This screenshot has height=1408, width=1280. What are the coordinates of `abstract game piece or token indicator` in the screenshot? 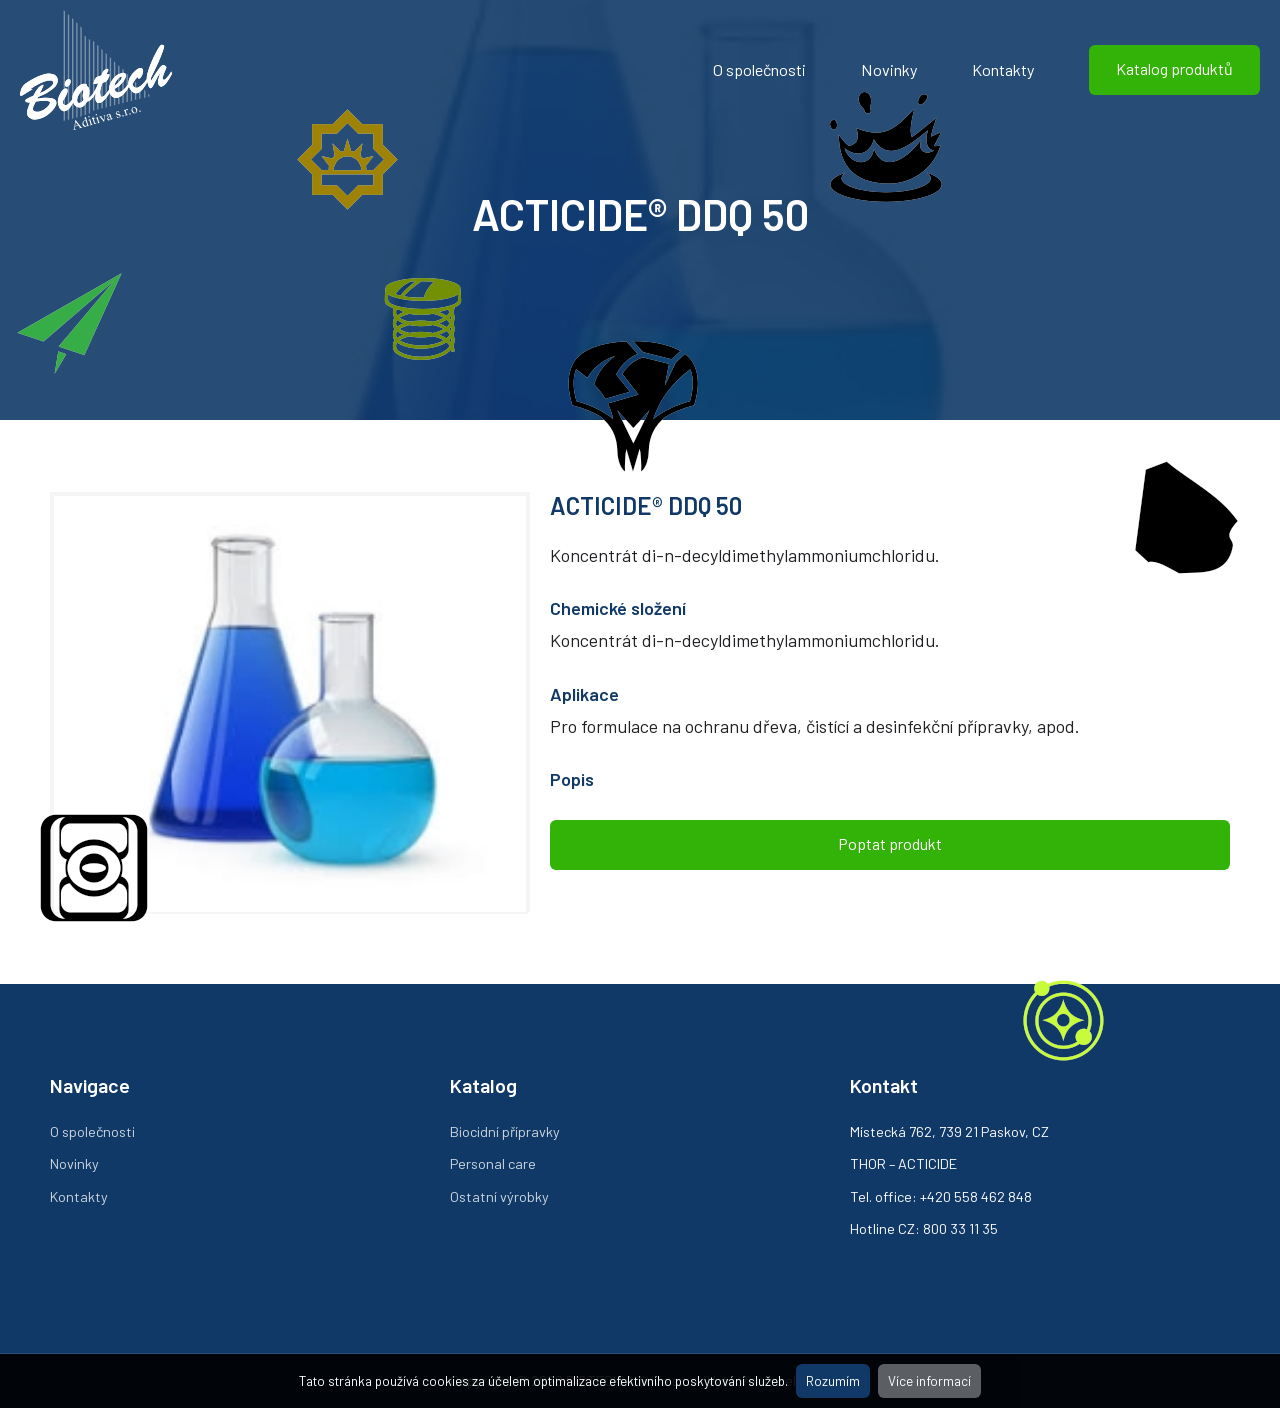 It's located at (94, 868).